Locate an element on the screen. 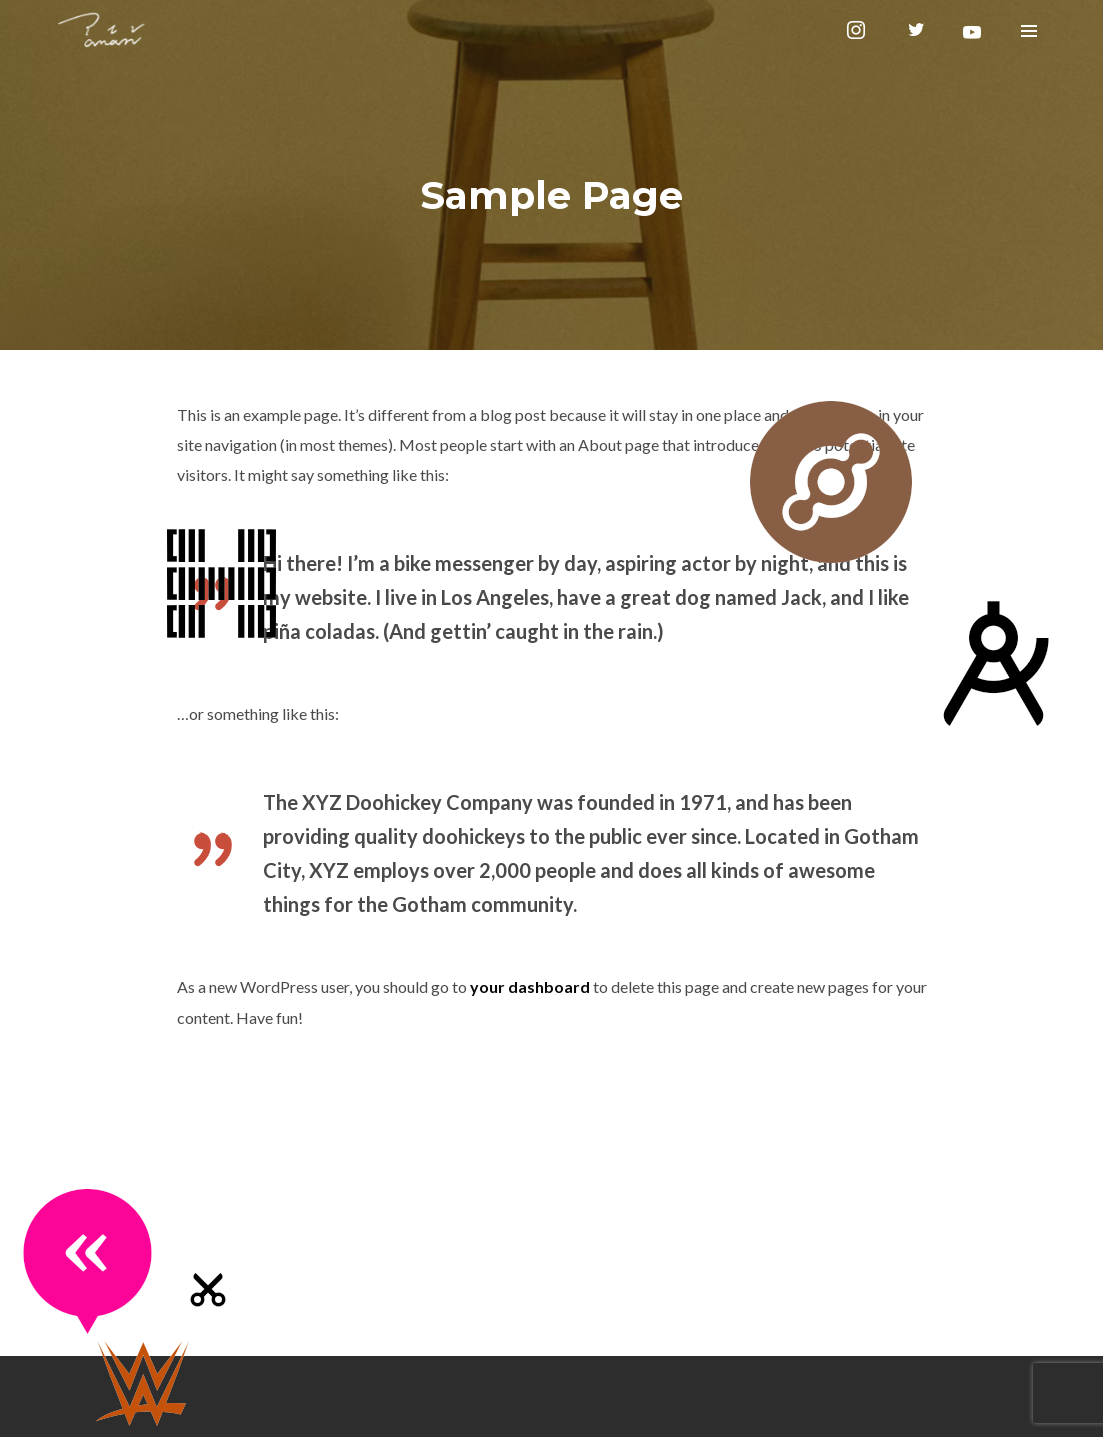 The width and height of the screenshot is (1103, 1437). WWE official logo is located at coordinates (142, 1383).